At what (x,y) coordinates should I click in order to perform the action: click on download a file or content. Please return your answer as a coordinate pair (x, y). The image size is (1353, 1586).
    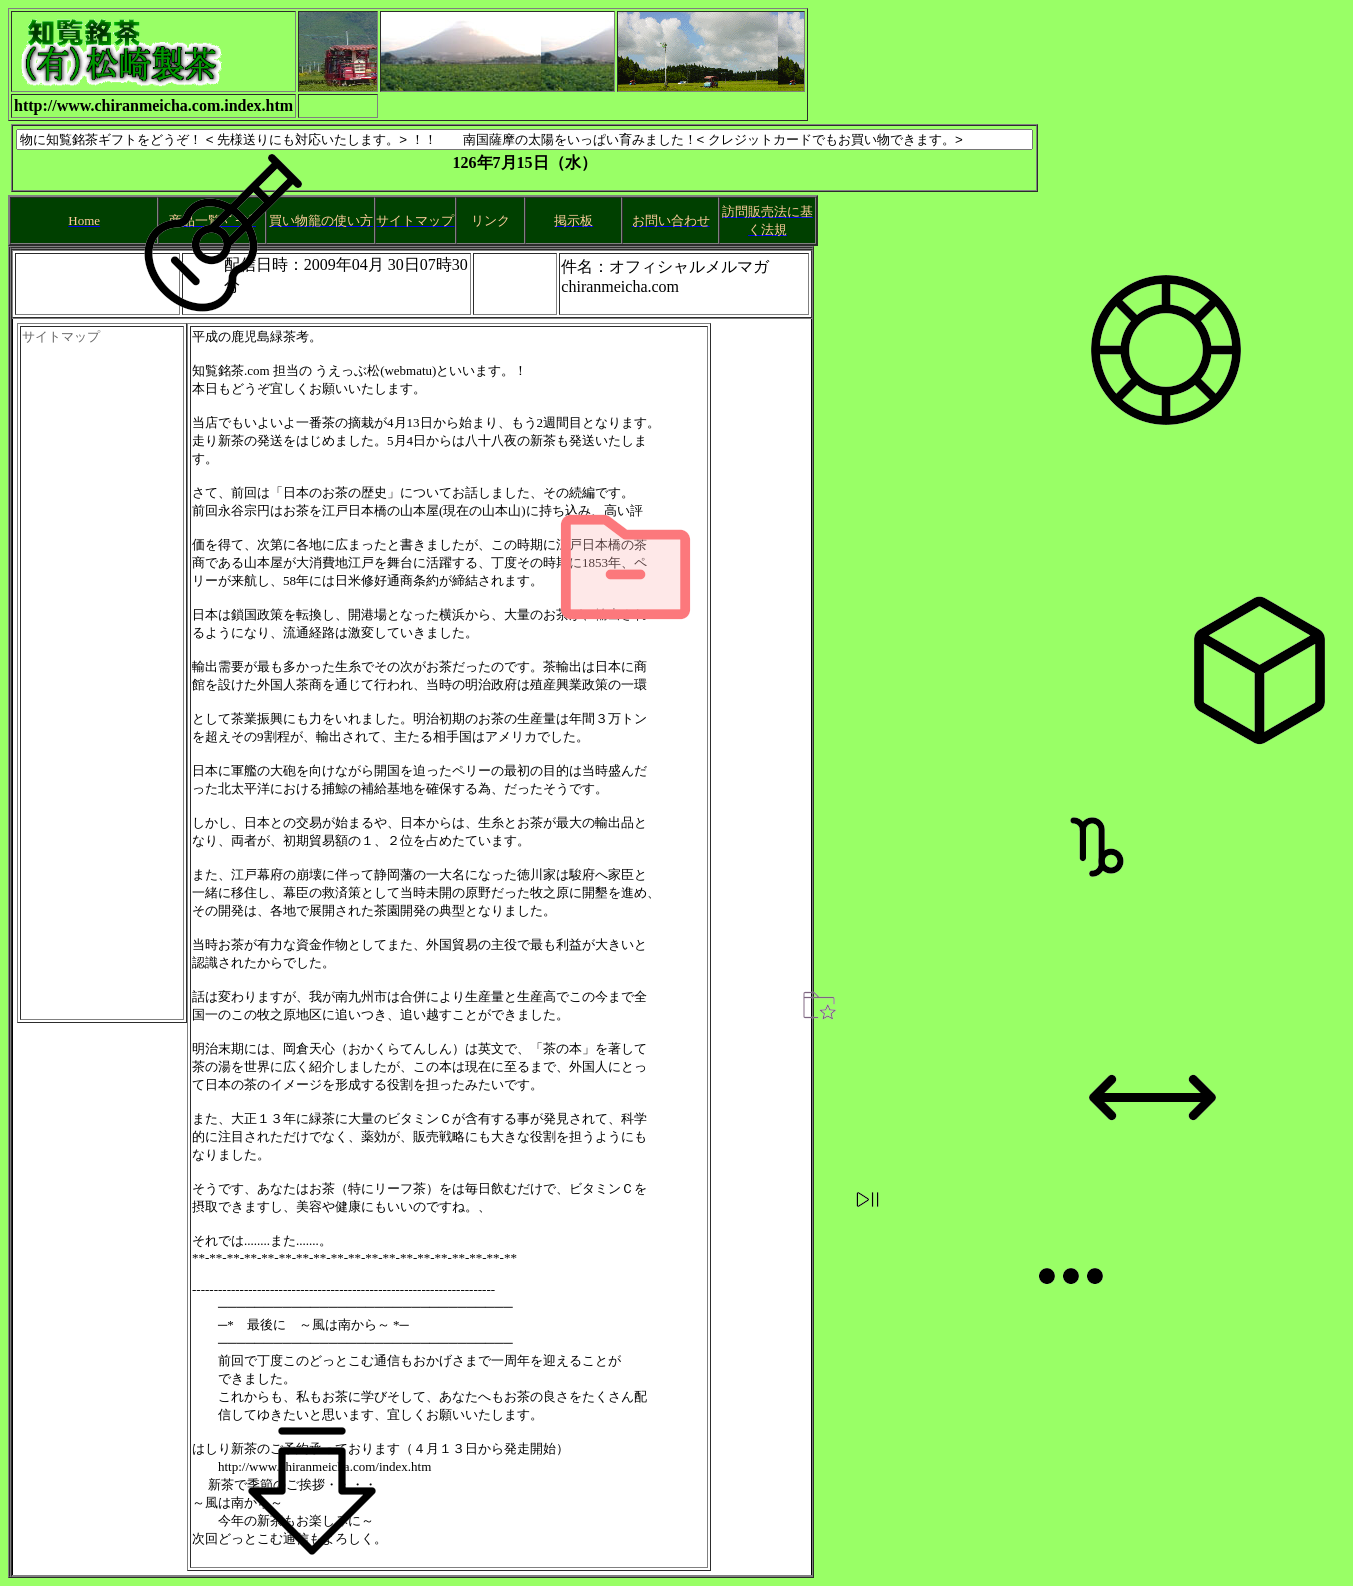
    Looking at the image, I should click on (312, 1486).